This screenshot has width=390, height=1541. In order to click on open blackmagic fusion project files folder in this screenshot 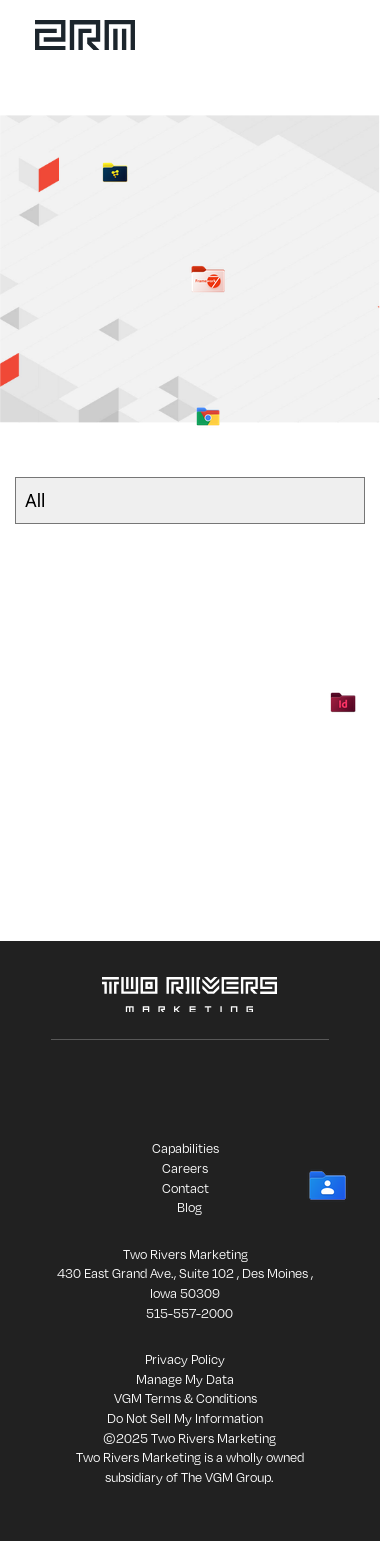, I will do `click(115, 173)`.